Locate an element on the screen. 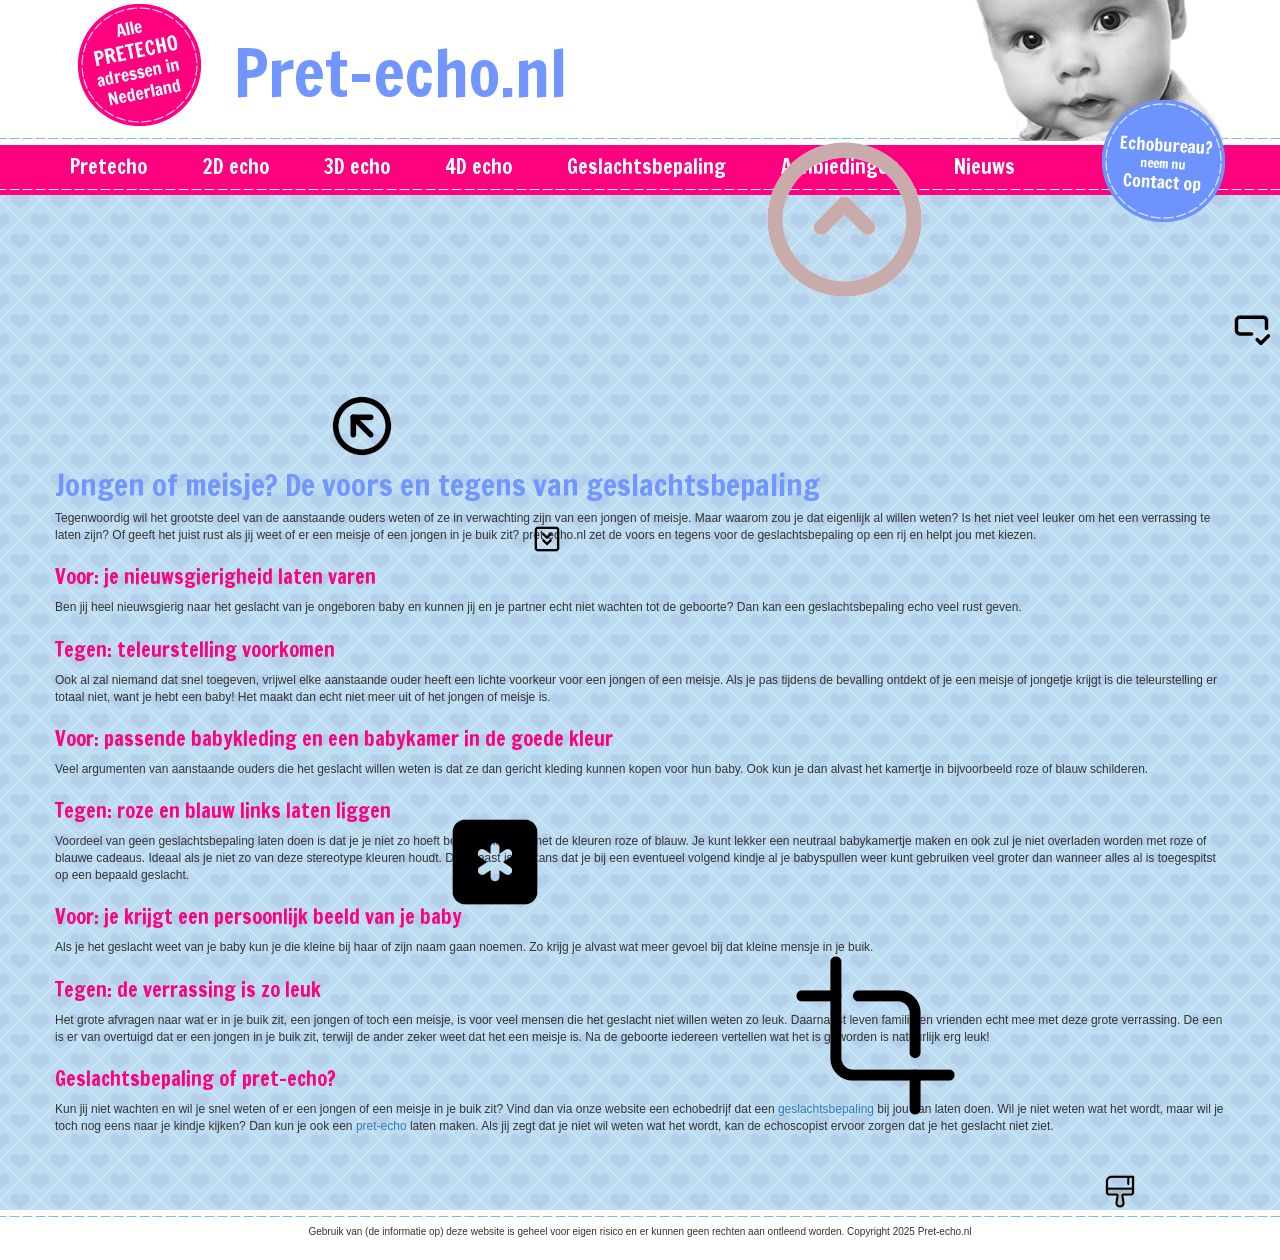  scroll to top of page is located at coordinates (844, 219).